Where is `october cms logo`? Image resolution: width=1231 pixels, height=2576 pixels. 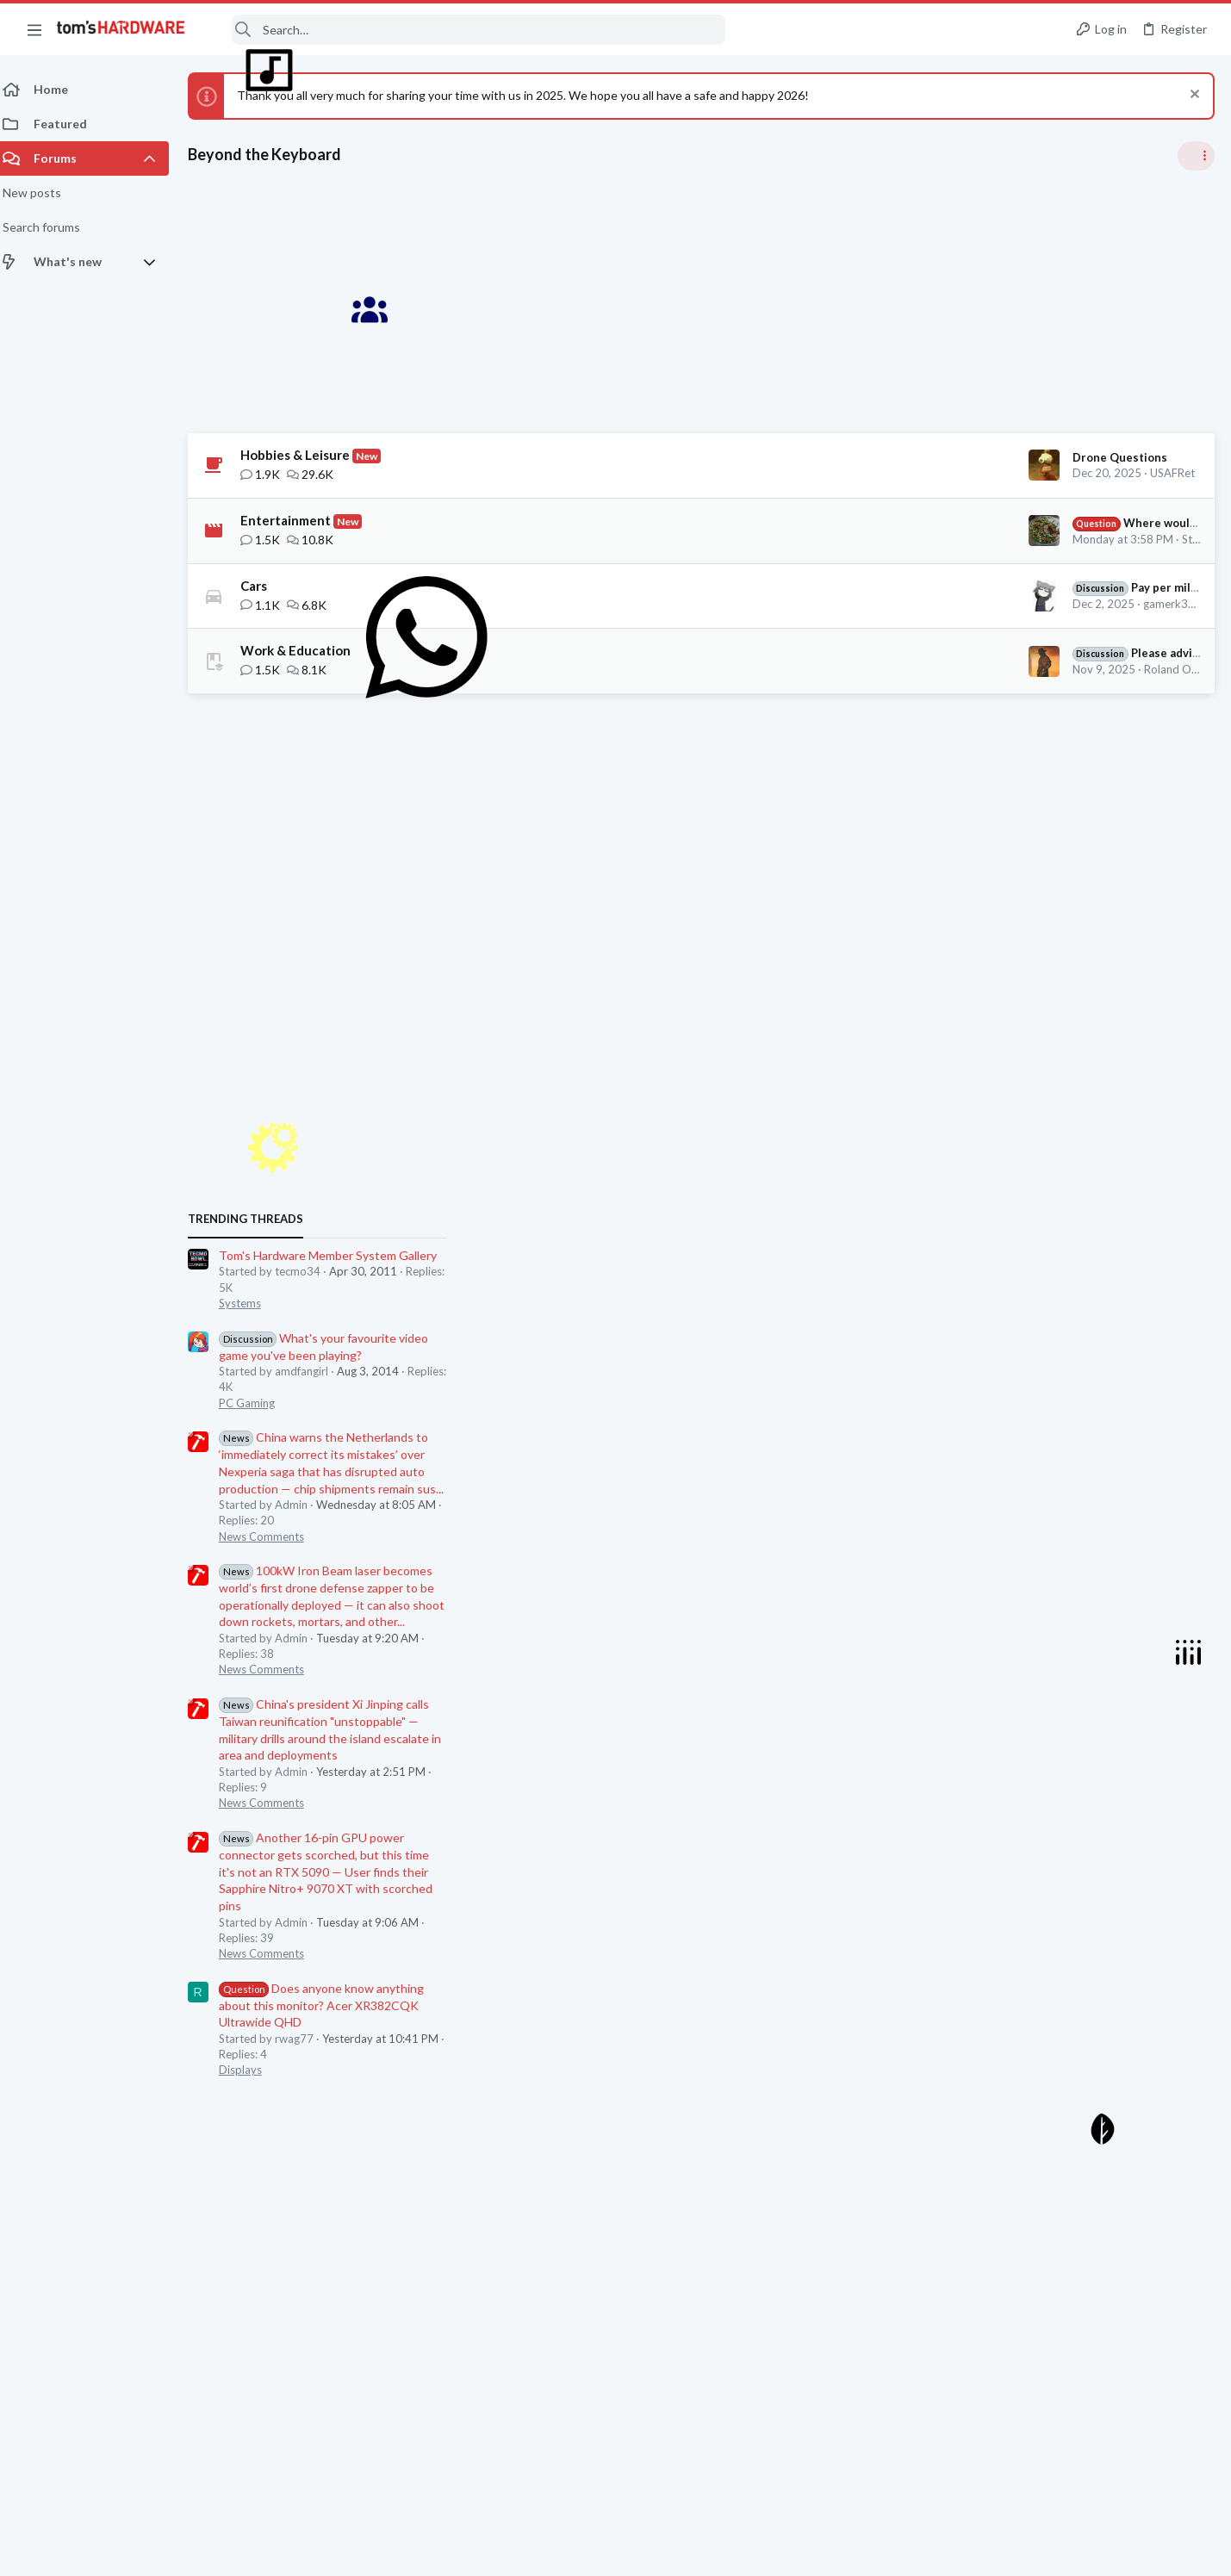
october cms logo is located at coordinates (1103, 2129).